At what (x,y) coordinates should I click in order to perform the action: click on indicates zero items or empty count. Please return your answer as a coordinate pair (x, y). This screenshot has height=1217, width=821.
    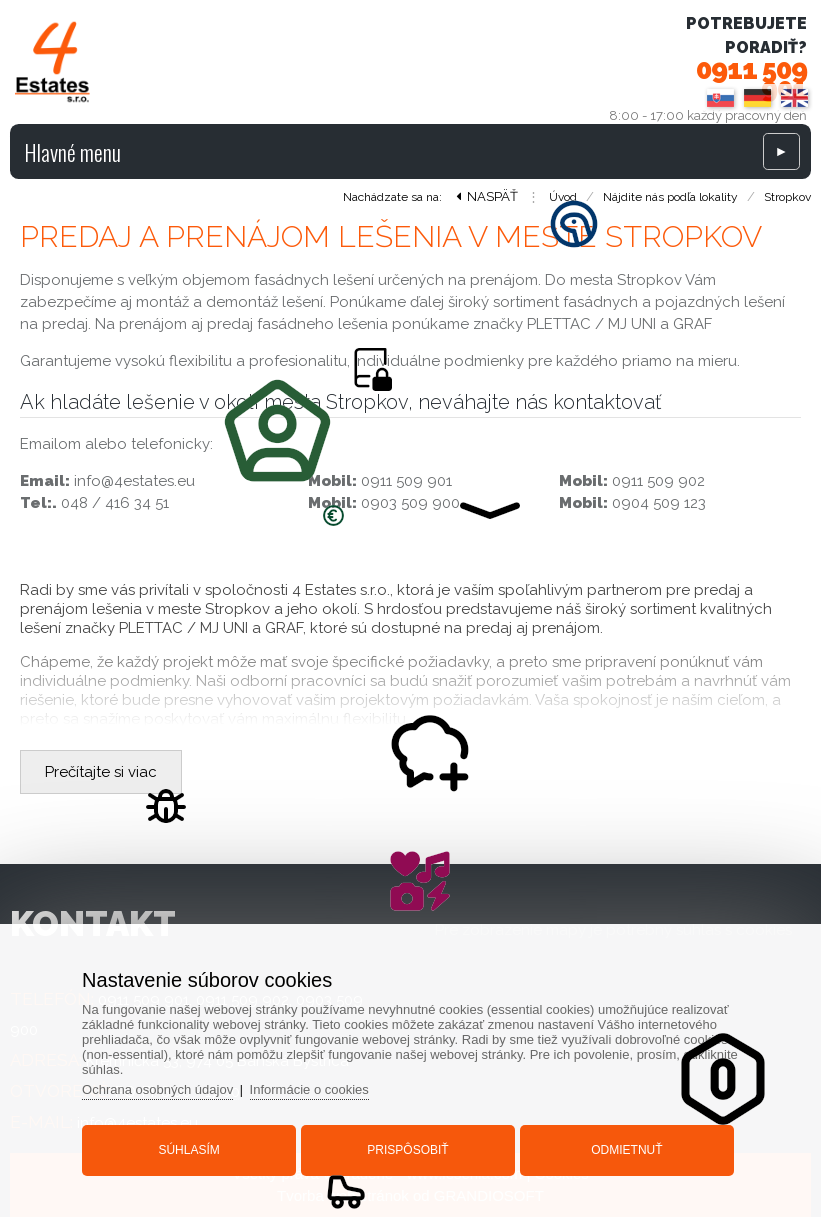
    Looking at the image, I should click on (723, 1079).